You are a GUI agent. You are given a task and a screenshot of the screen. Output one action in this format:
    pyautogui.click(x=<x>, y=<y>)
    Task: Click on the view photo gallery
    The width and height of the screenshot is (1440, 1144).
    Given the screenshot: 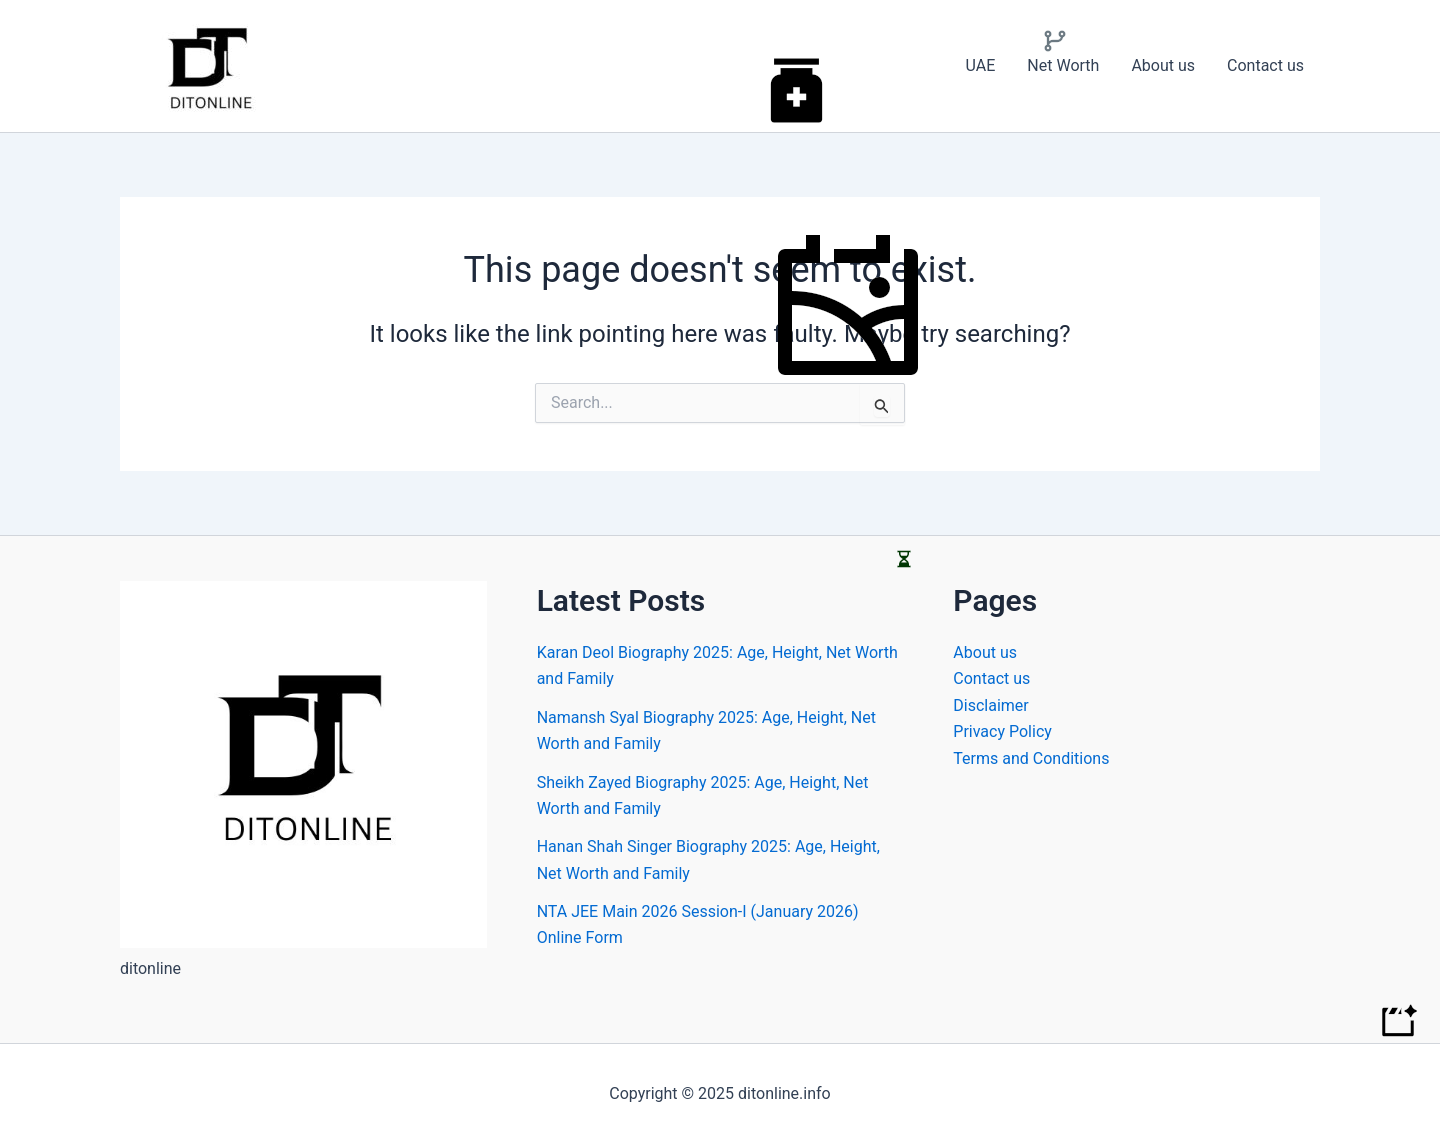 What is the action you would take?
    pyautogui.click(x=848, y=312)
    